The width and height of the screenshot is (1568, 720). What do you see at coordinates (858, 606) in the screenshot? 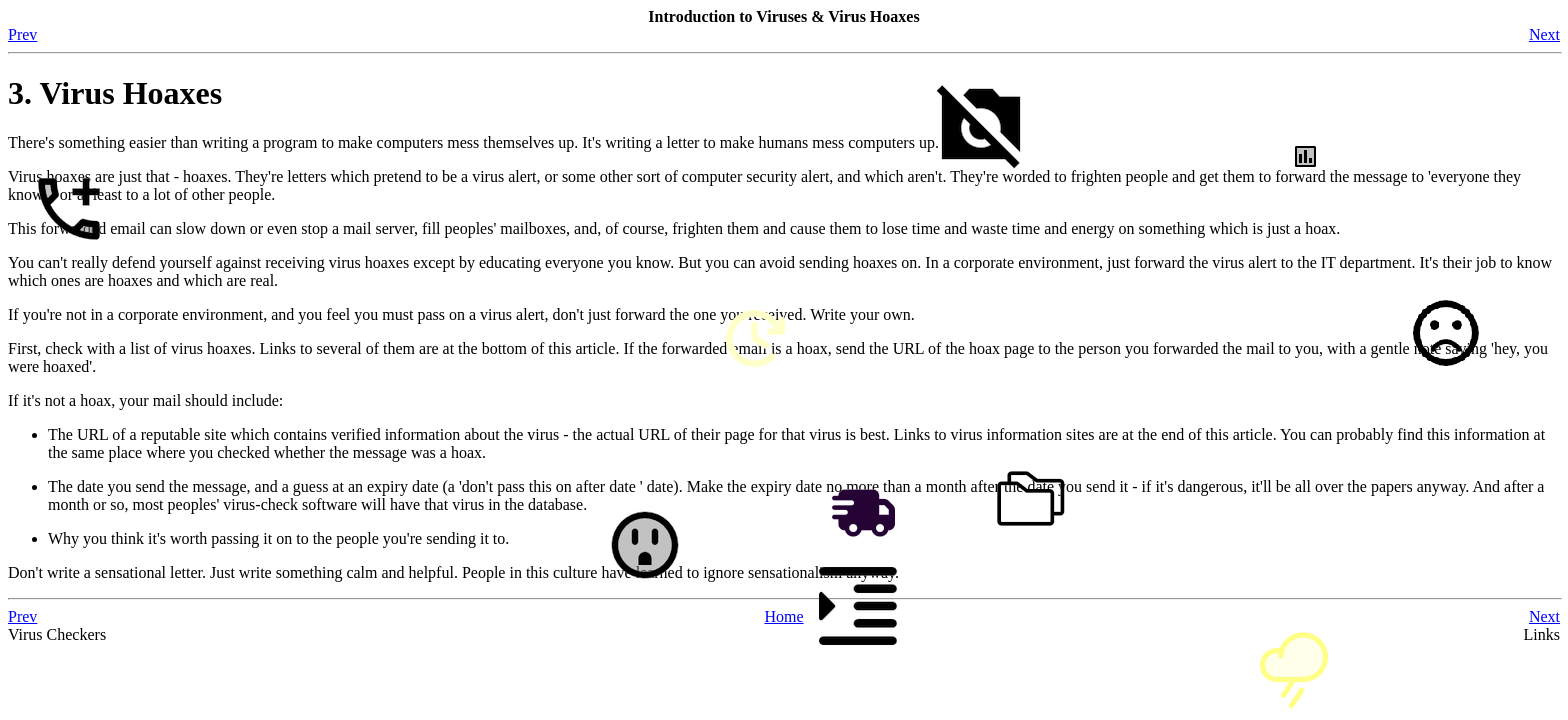
I see `increase text indentation` at bounding box center [858, 606].